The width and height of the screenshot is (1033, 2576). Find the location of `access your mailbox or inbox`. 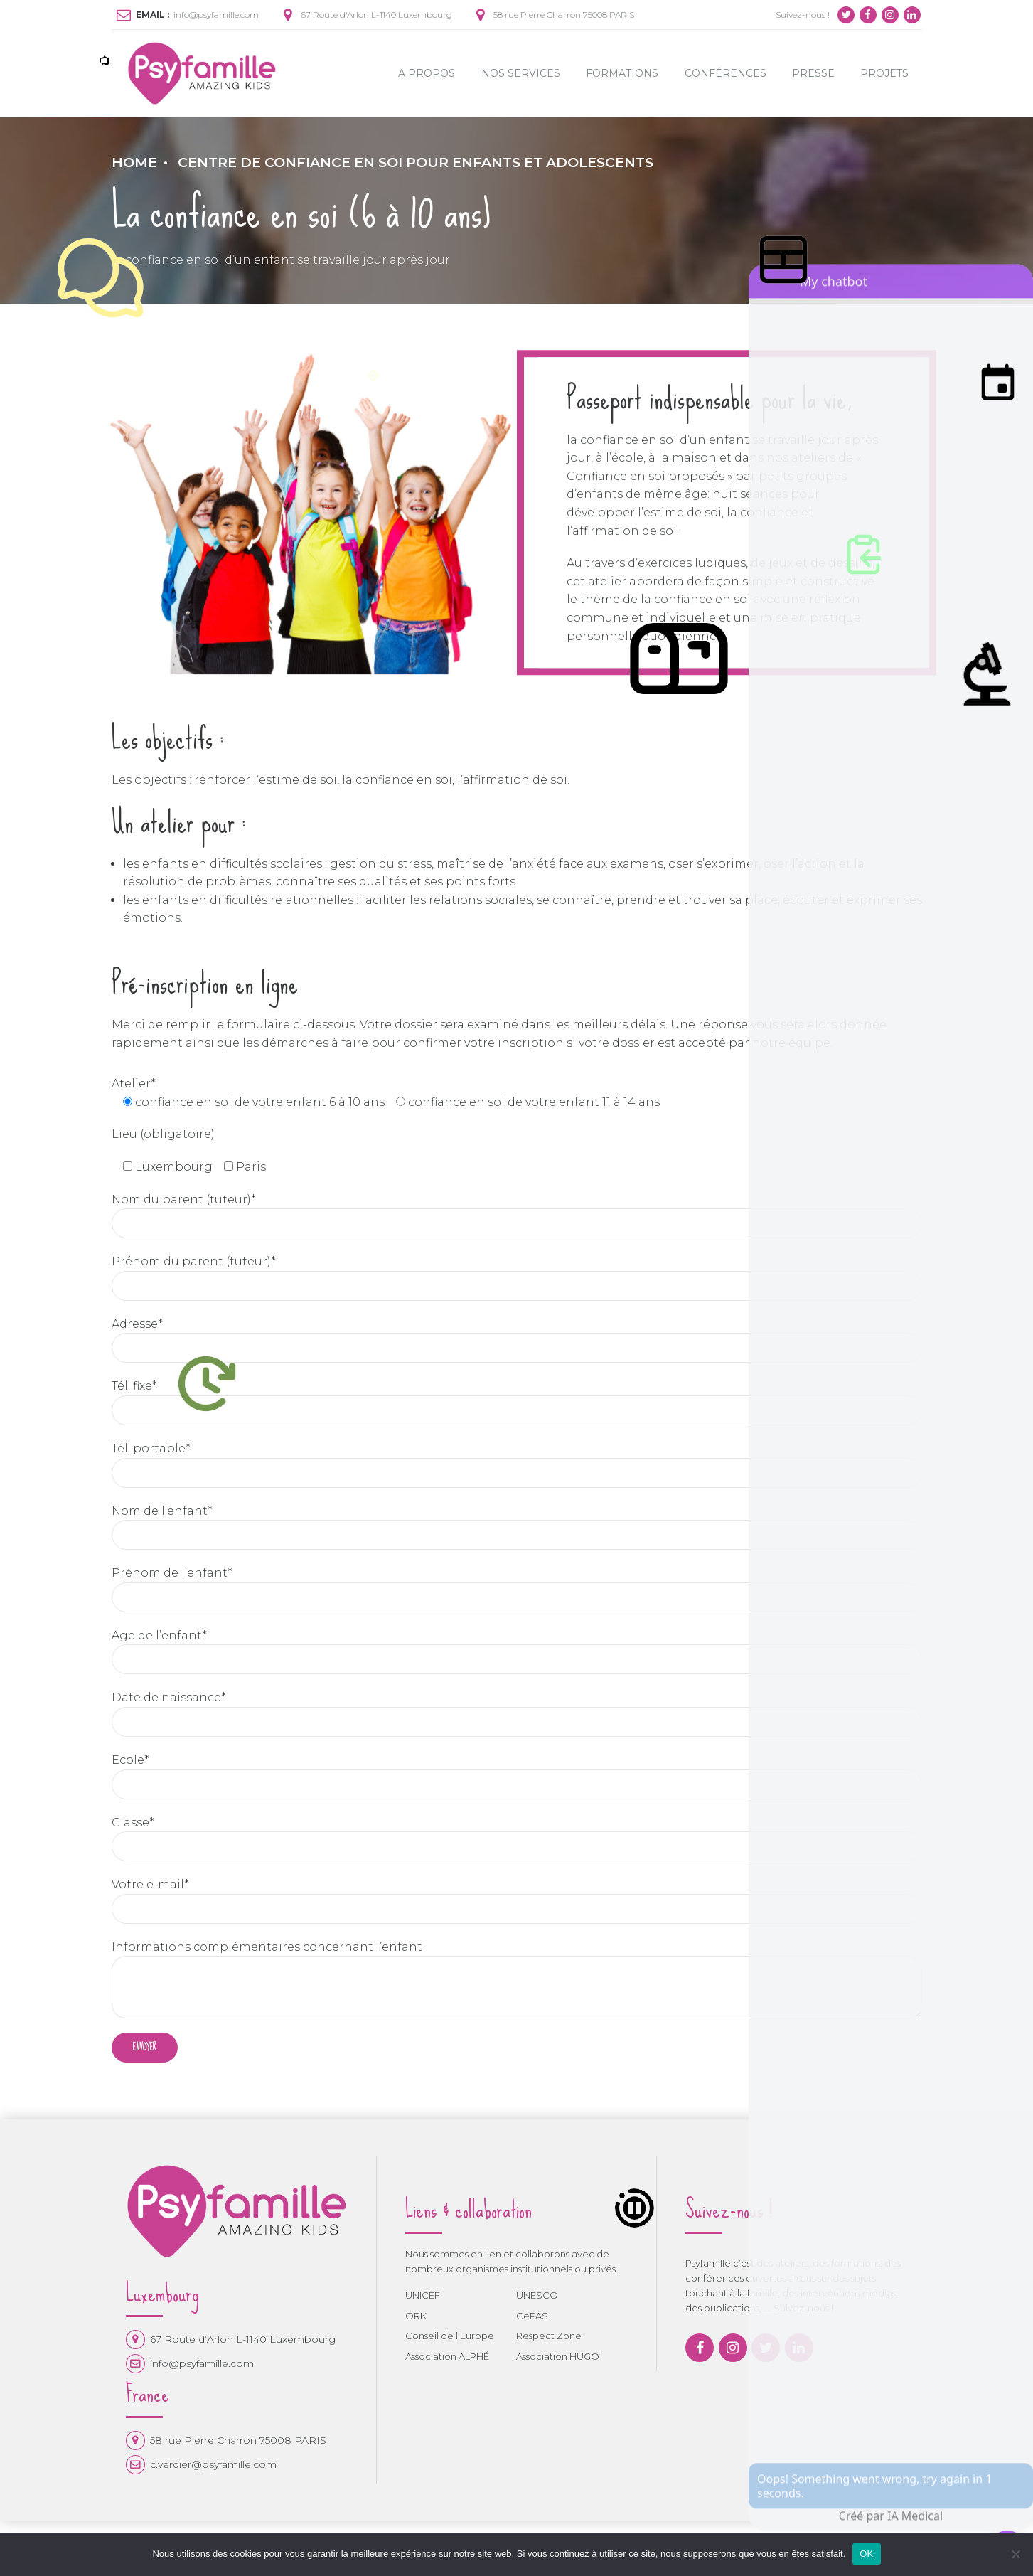

access your mailbox or inbox is located at coordinates (679, 659).